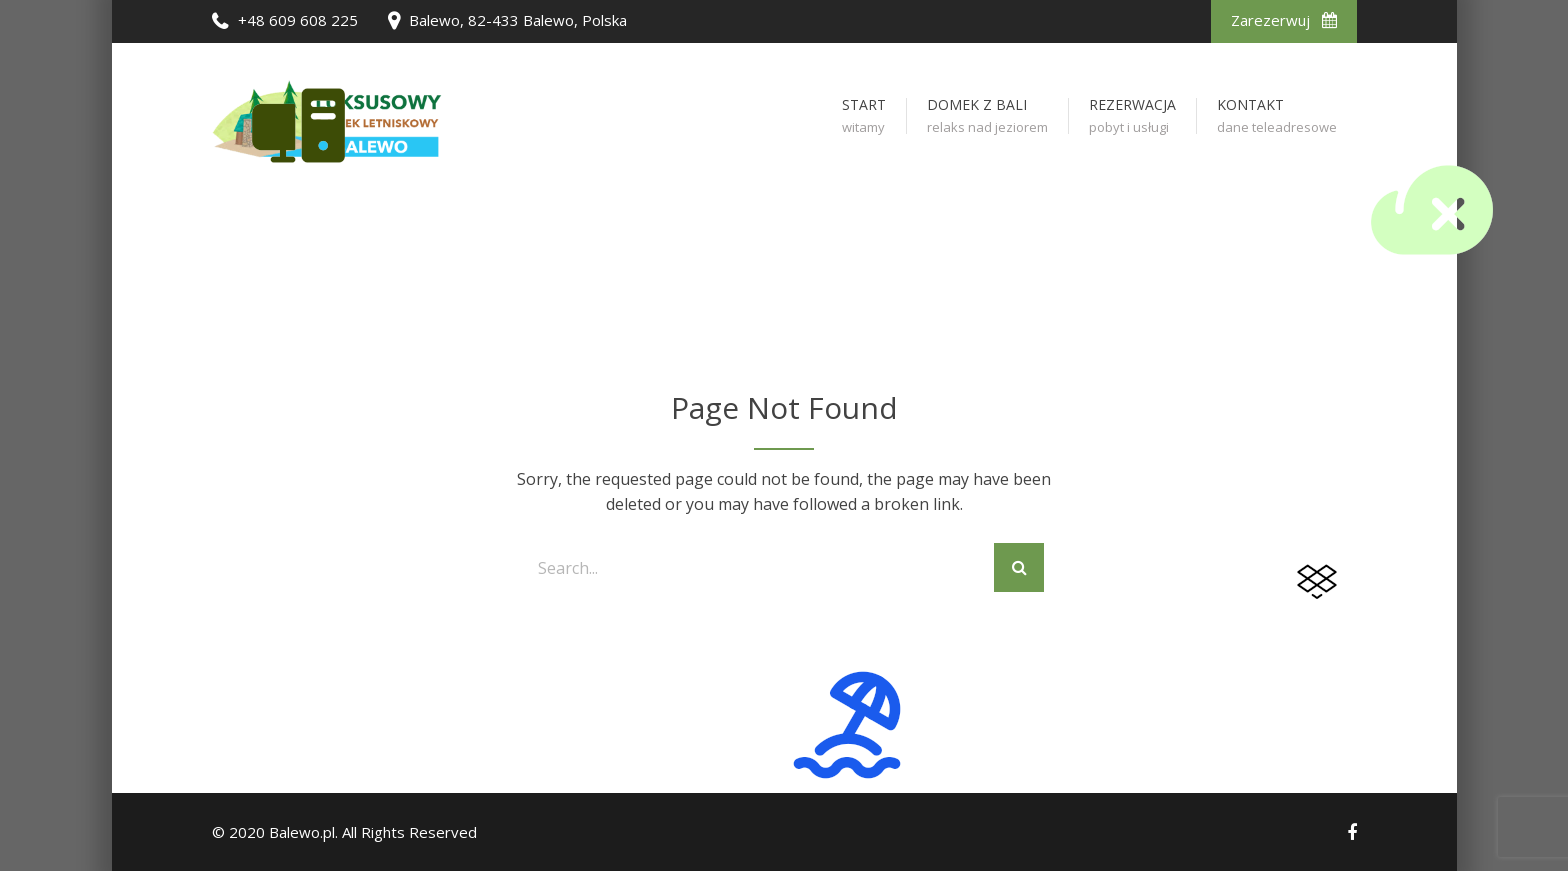 This screenshot has width=1568, height=871. What do you see at coordinates (298, 125) in the screenshot?
I see `access desktop computer settings` at bounding box center [298, 125].